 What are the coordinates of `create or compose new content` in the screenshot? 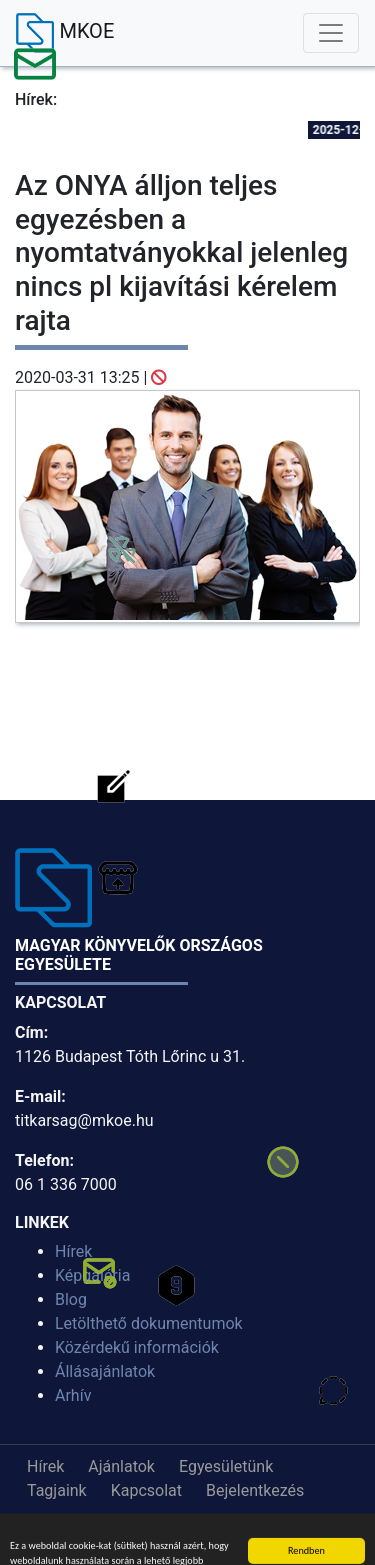 It's located at (113, 786).